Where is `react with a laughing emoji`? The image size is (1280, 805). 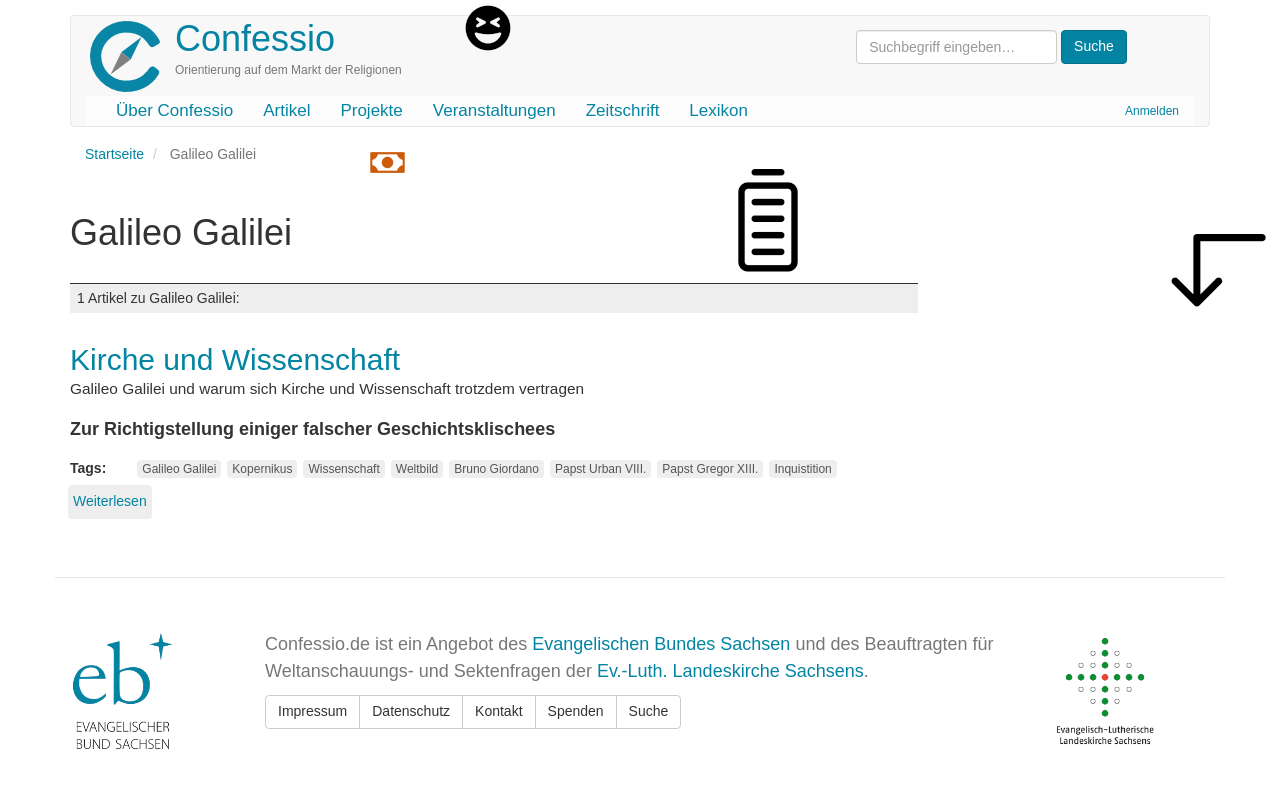
react with a laughing emoji is located at coordinates (488, 28).